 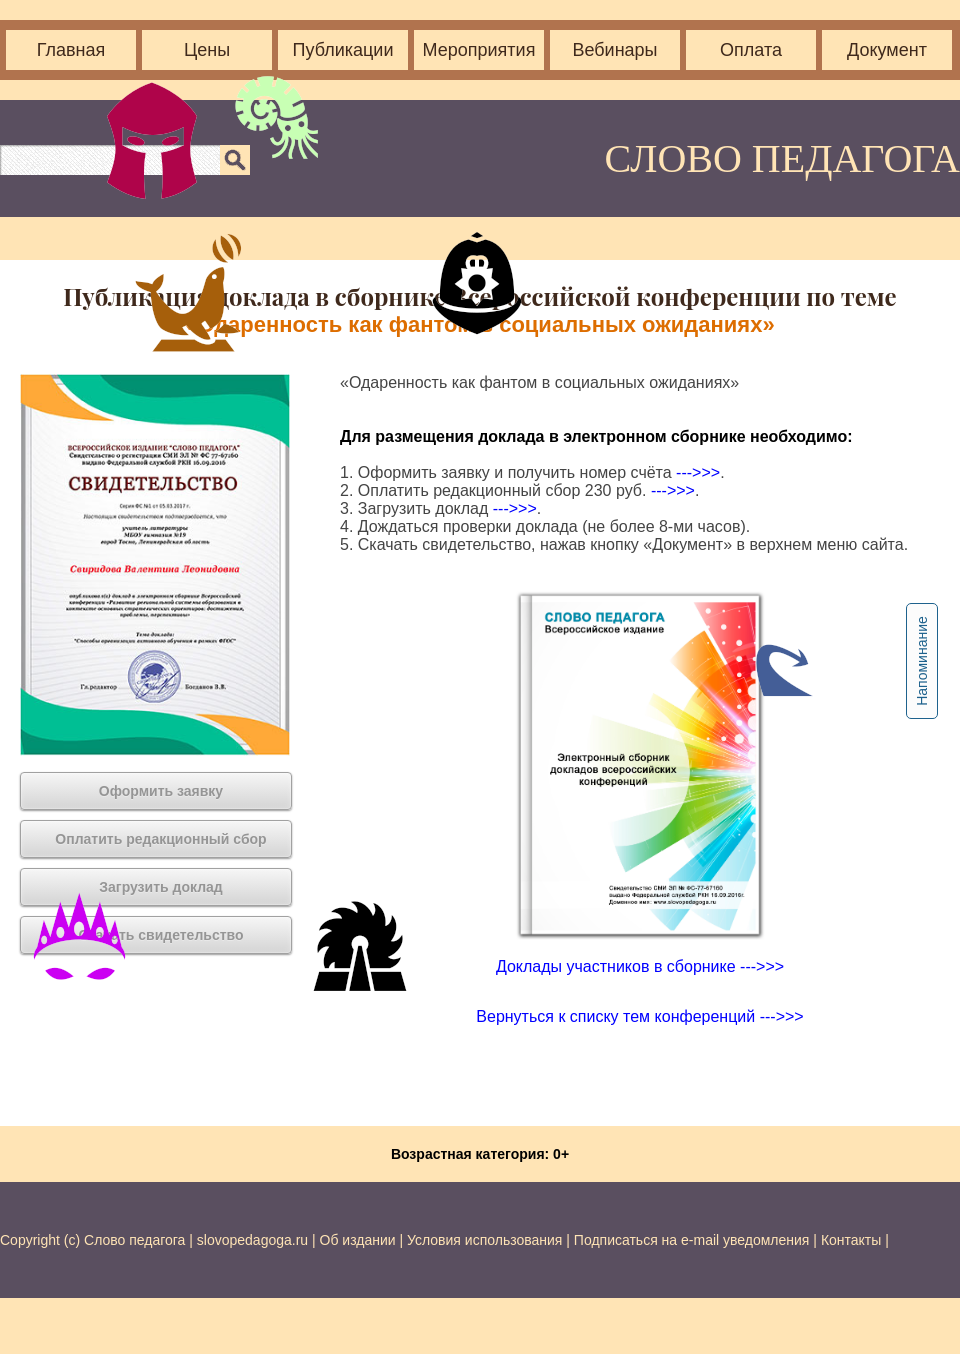 What do you see at coordinates (360, 944) in the screenshot?
I see `sawmill or lumber processing facility` at bounding box center [360, 944].